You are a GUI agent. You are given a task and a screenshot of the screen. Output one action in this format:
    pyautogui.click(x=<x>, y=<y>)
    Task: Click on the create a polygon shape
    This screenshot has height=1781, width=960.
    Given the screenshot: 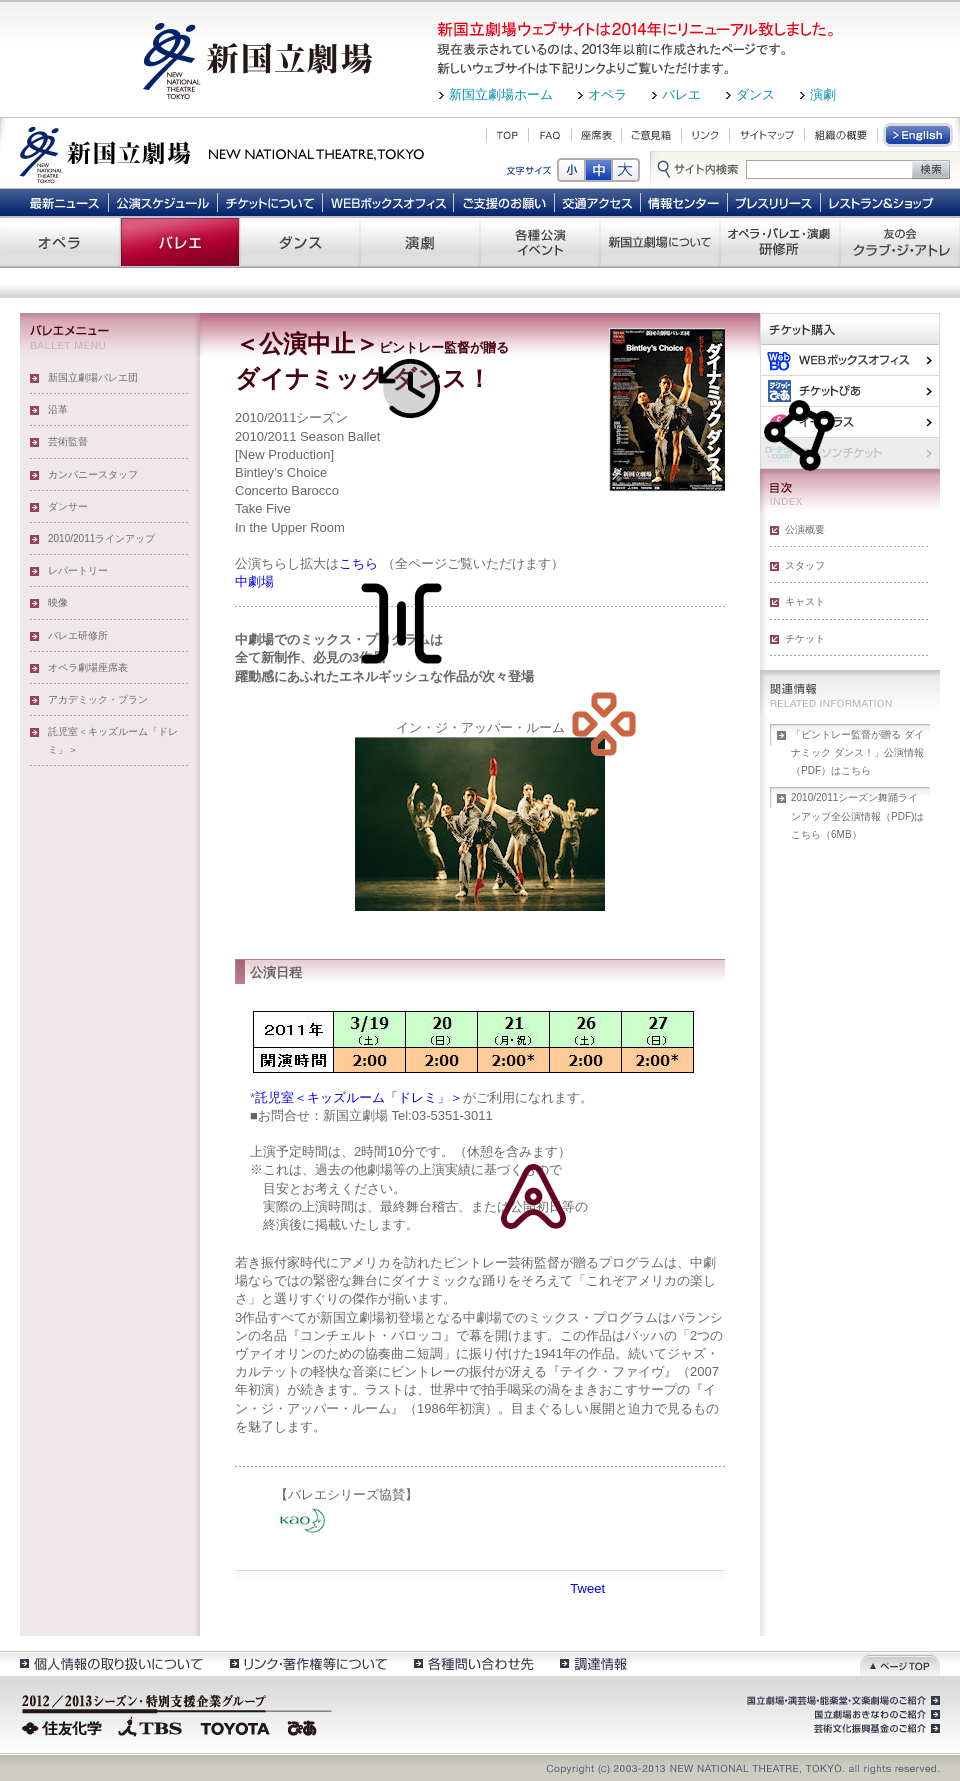 What is the action you would take?
    pyautogui.click(x=799, y=435)
    